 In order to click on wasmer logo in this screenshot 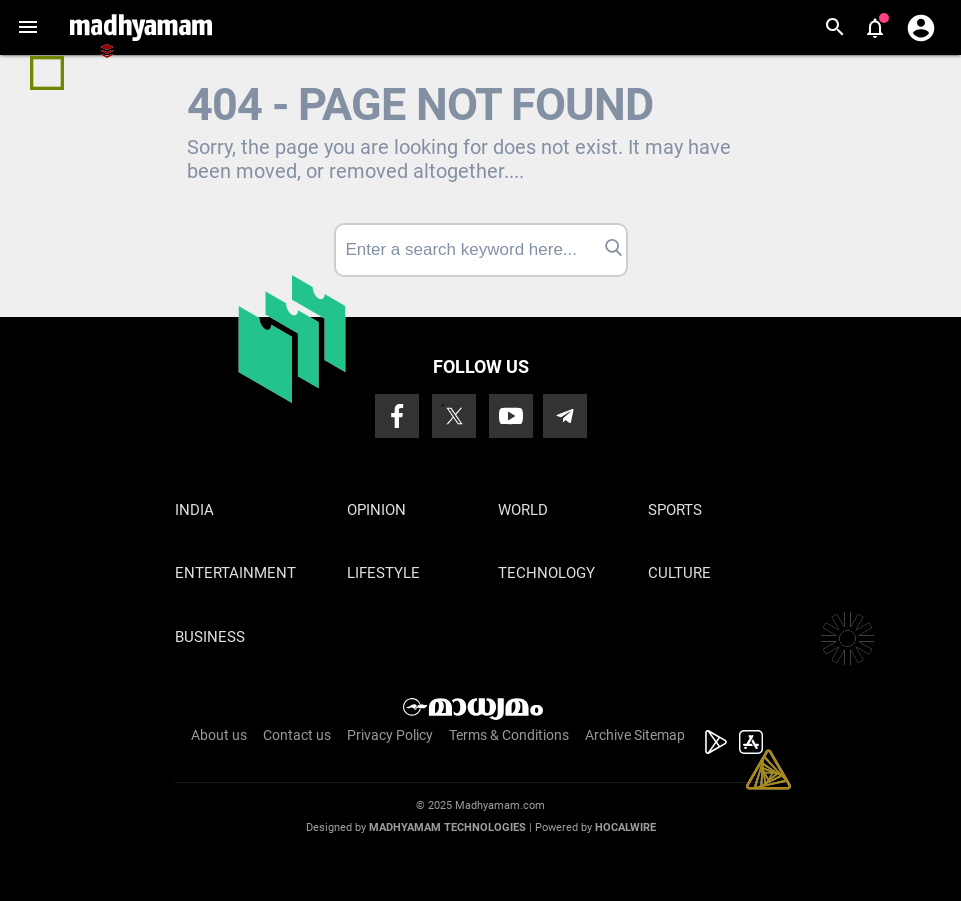, I will do `click(292, 339)`.